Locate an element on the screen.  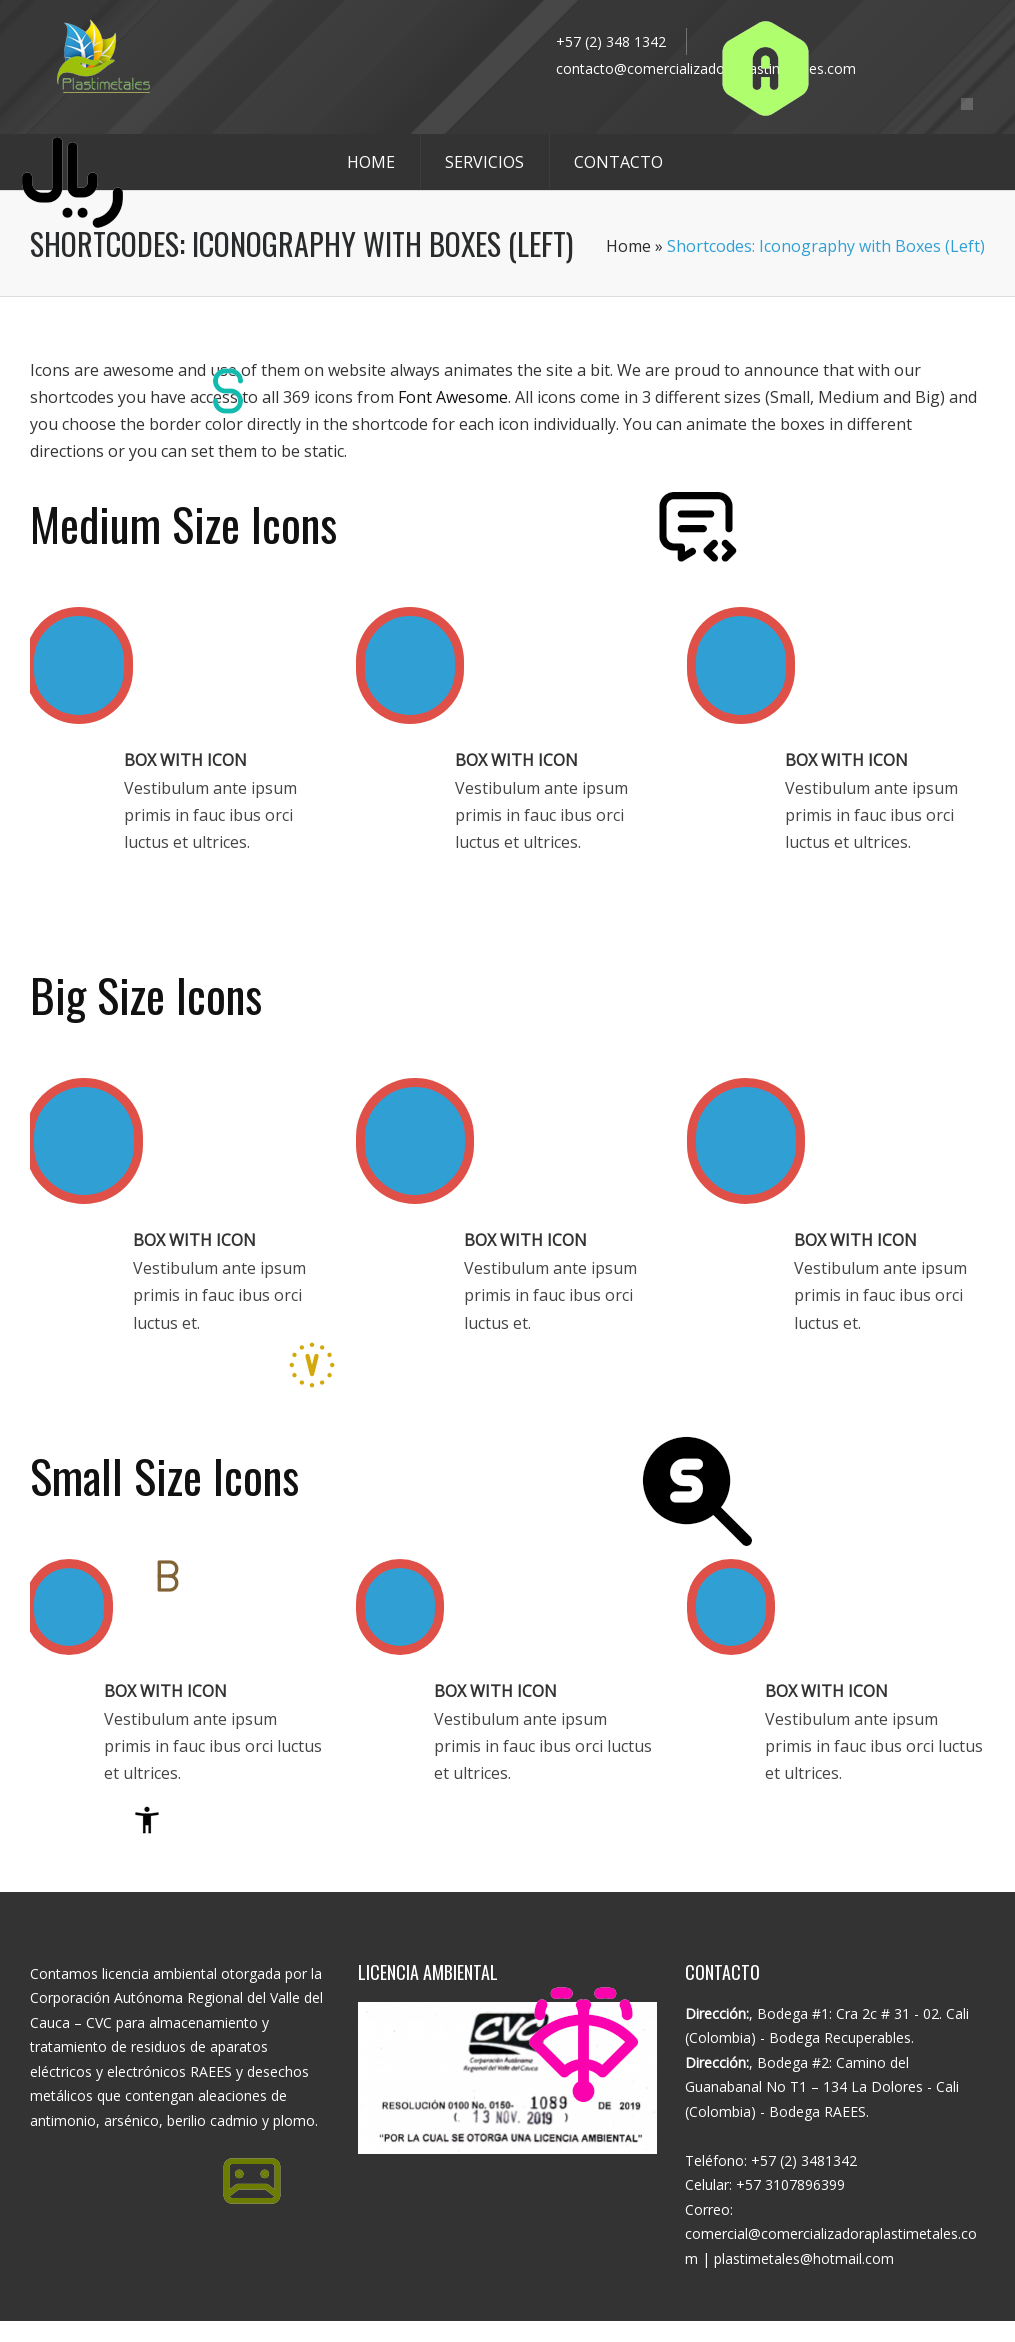
activate windshield washer fluid is located at coordinates (583, 2047).